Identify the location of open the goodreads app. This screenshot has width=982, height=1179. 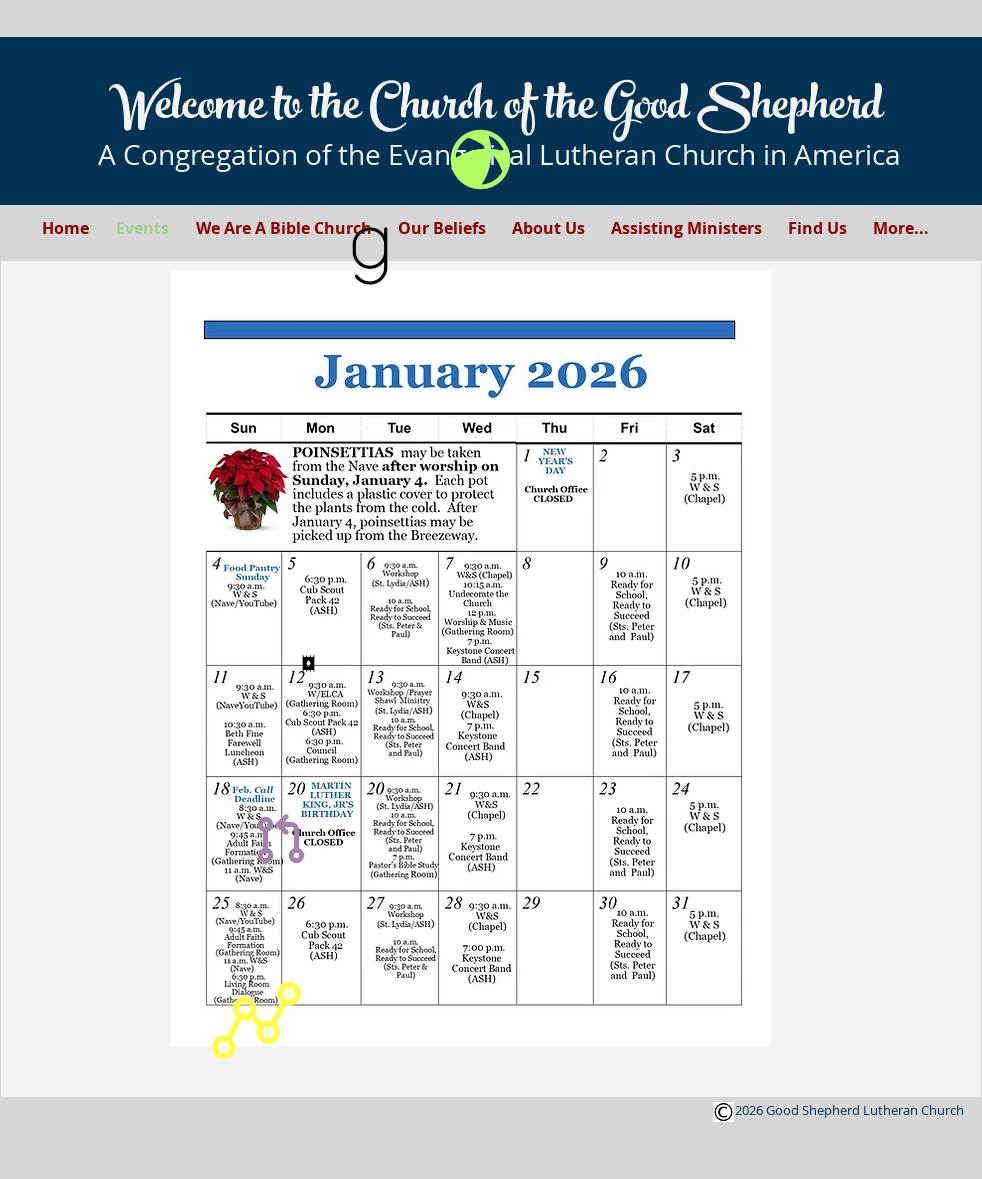
(370, 256).